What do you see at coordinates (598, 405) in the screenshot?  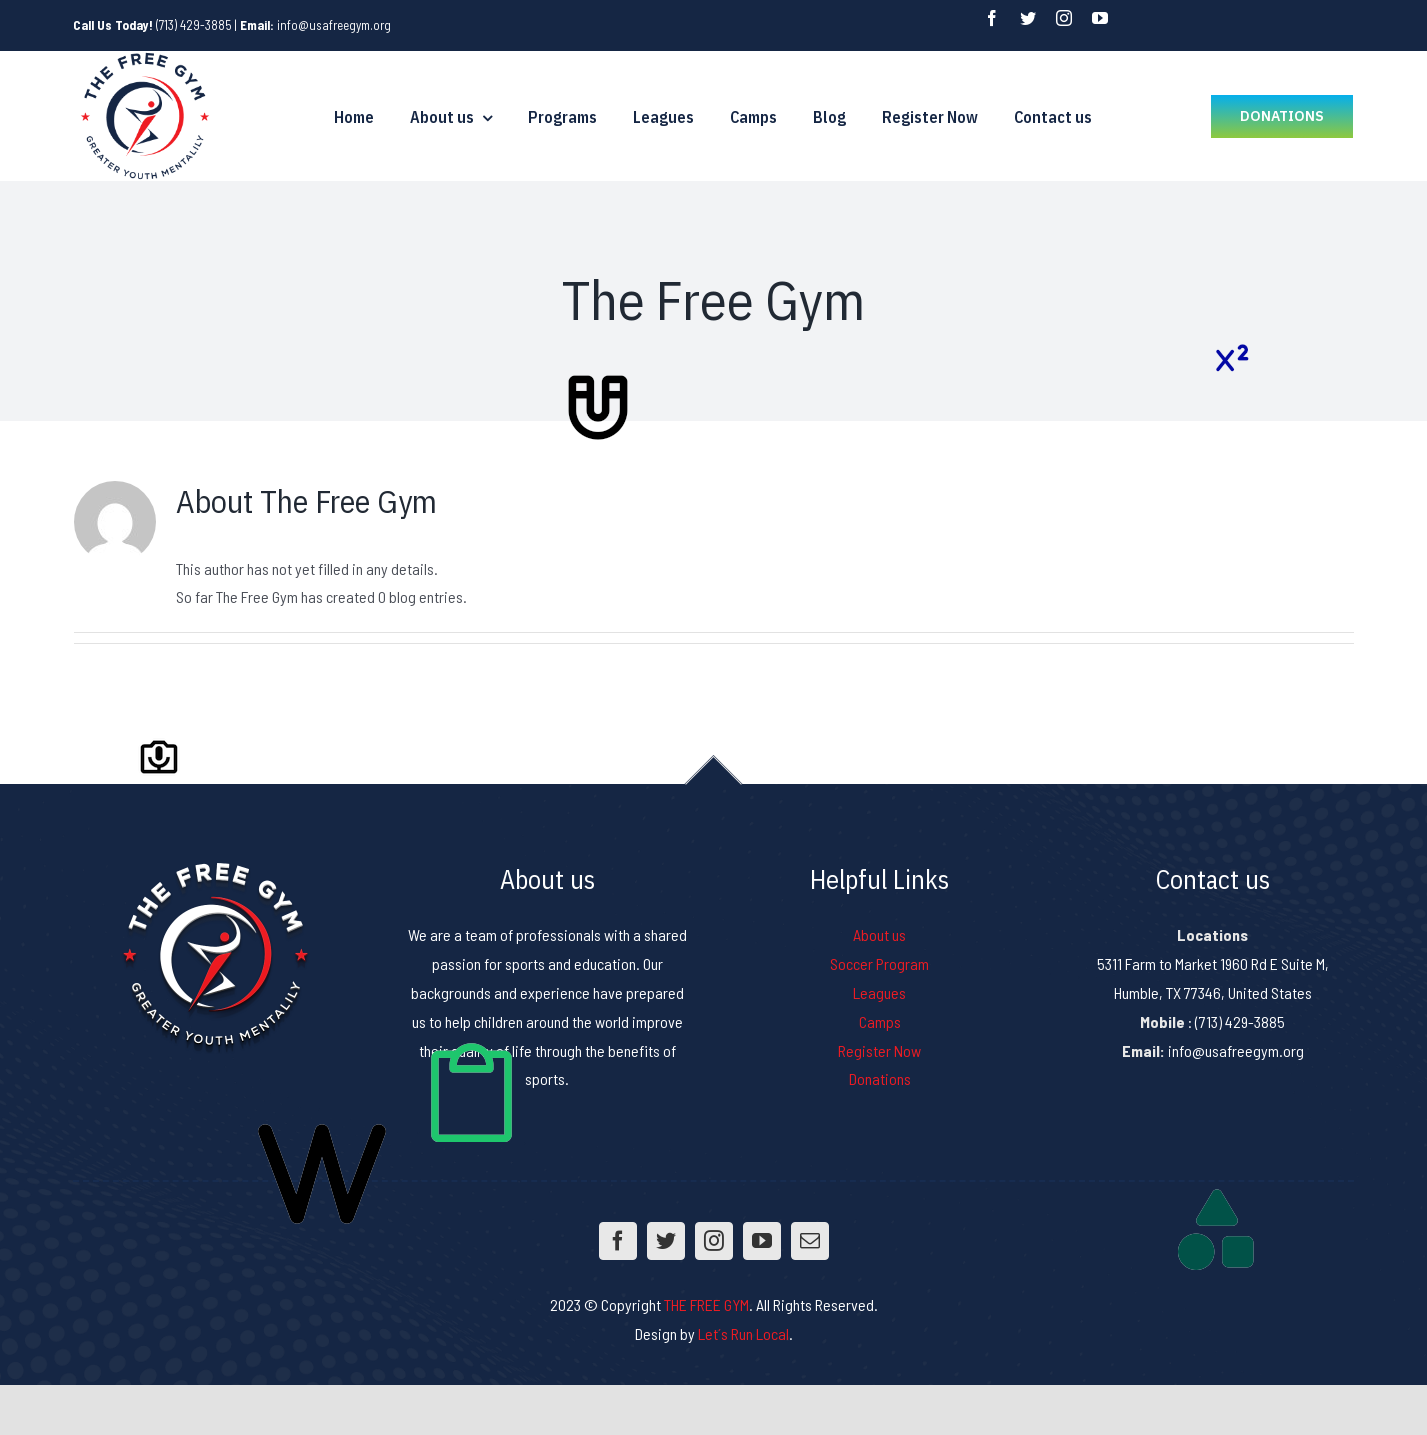 I see `activate magnetic selection or snapping tool` at bounding box center [598, 405].